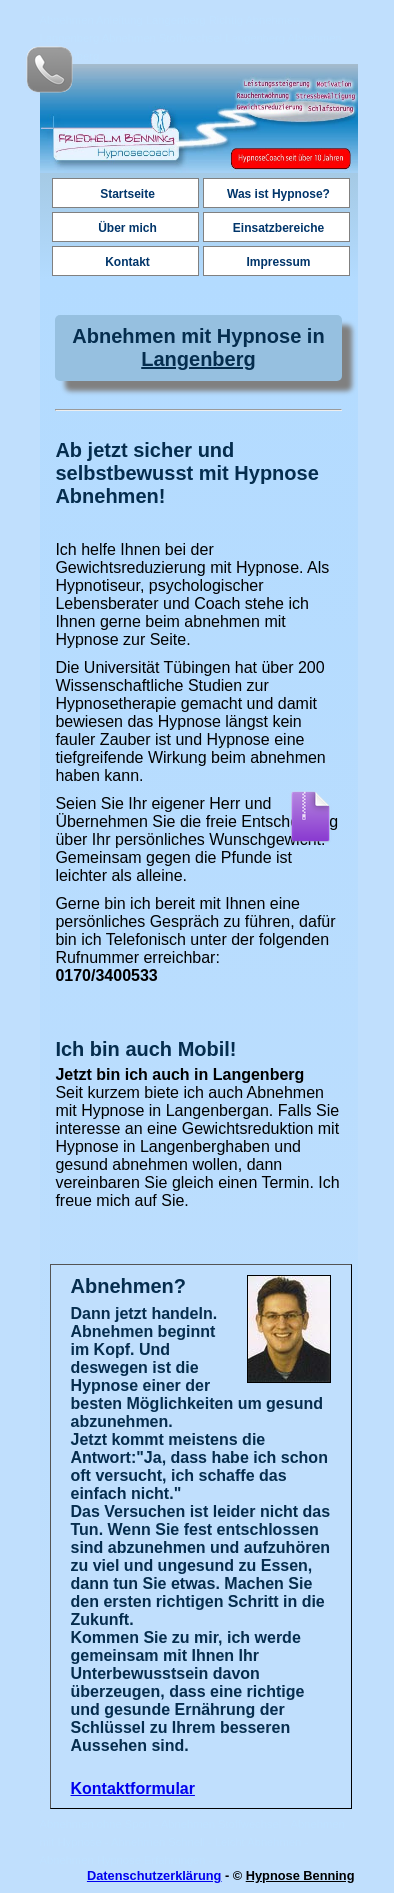 The width and height of the screenshot is (394, 1893). I want to click on open the phone app to make a call, so click(49, 69).